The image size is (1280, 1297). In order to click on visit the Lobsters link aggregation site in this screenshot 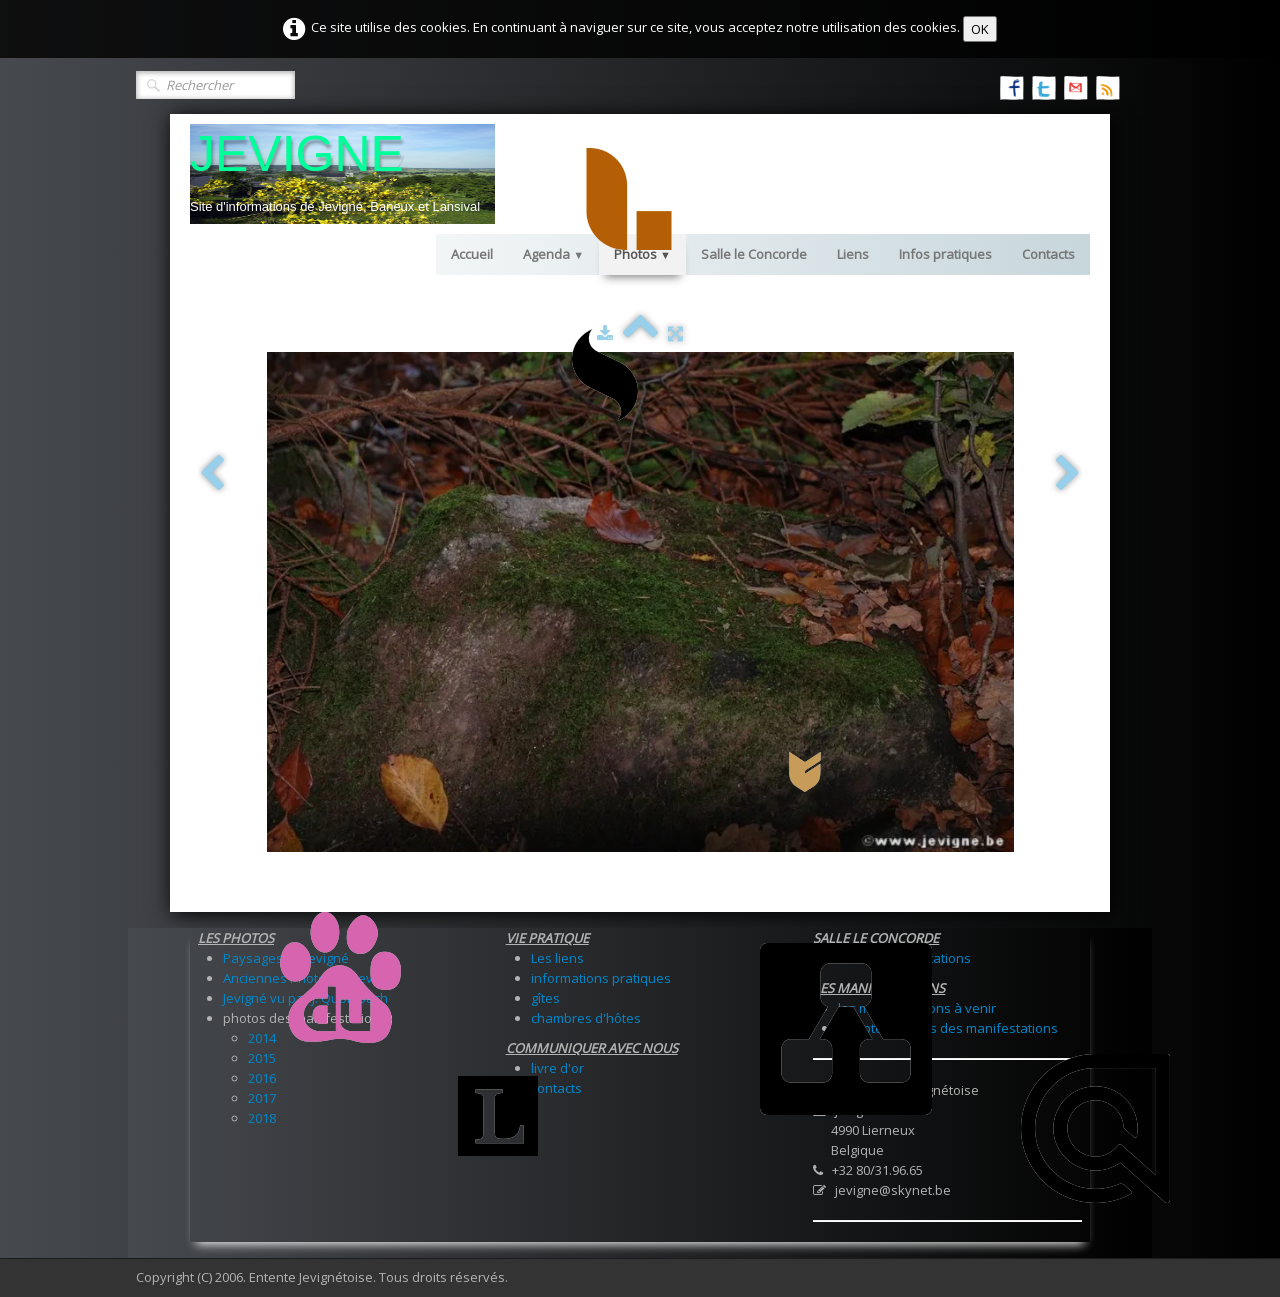, I will do `click(498, 1116)`.